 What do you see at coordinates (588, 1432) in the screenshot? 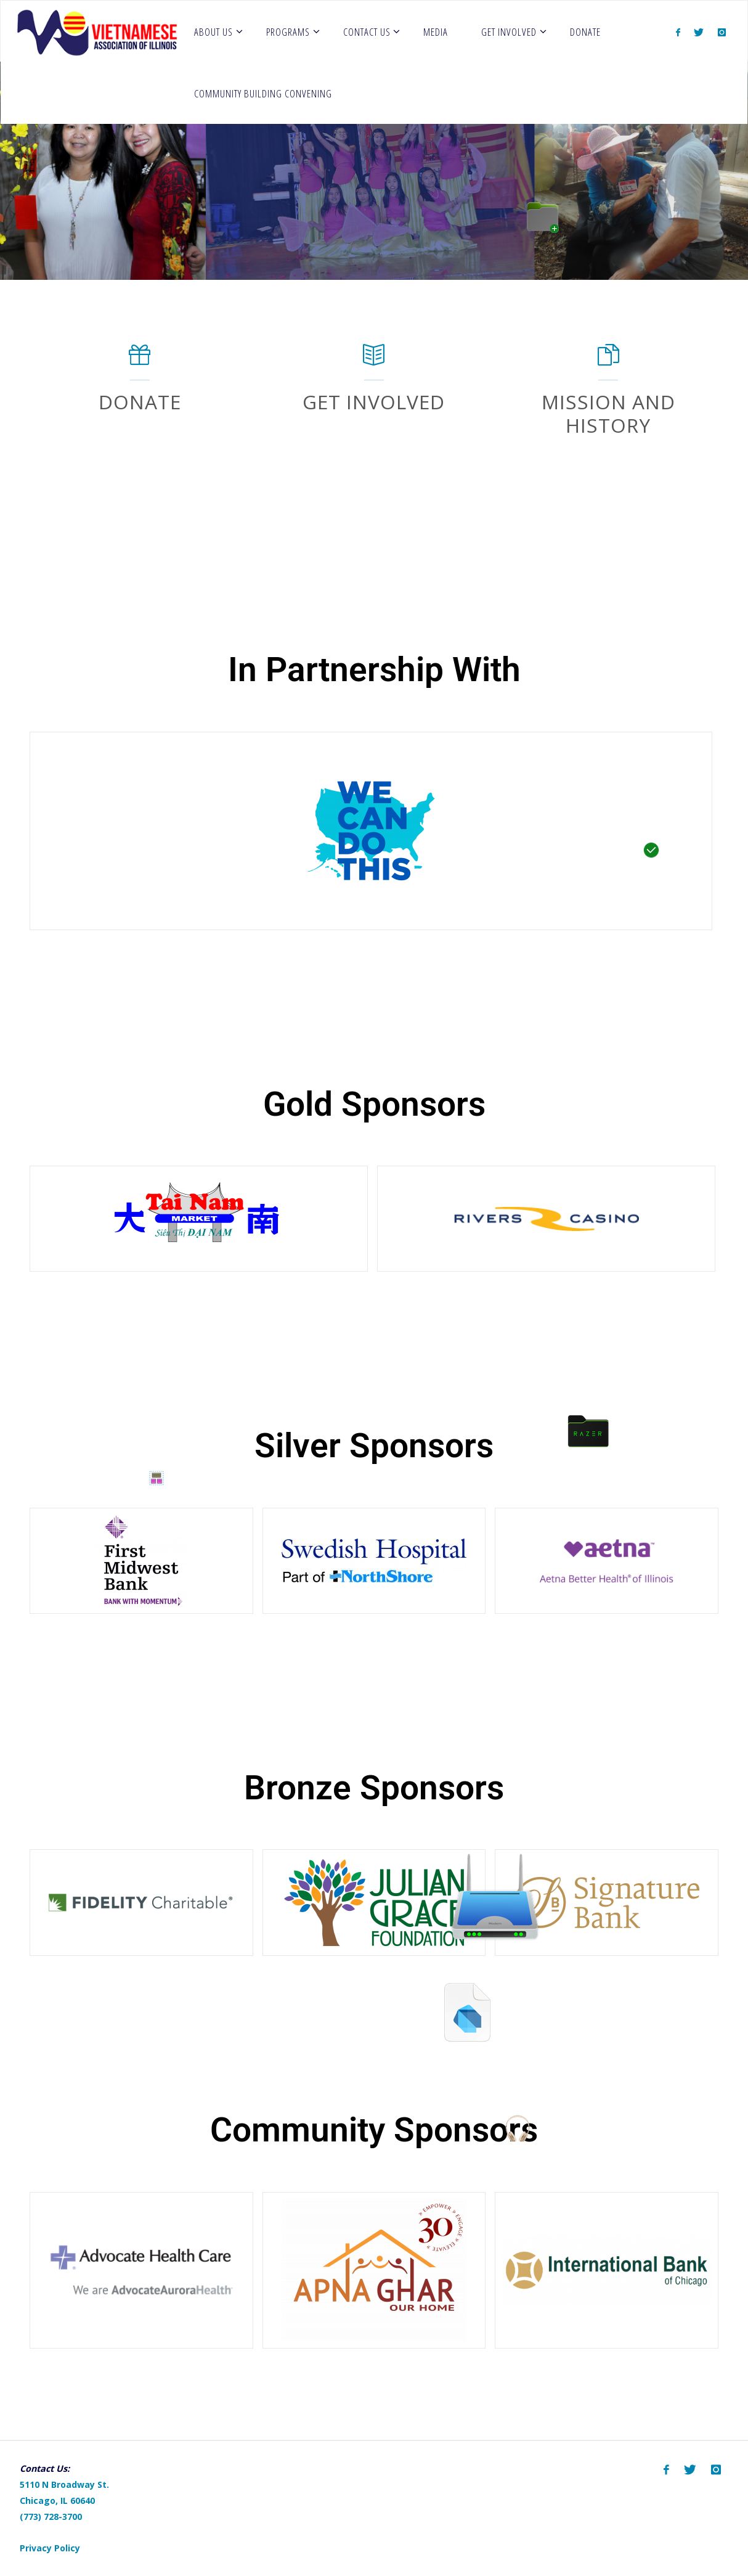
I see `folder for razer software or game files` at bounding box center [588, 1432].